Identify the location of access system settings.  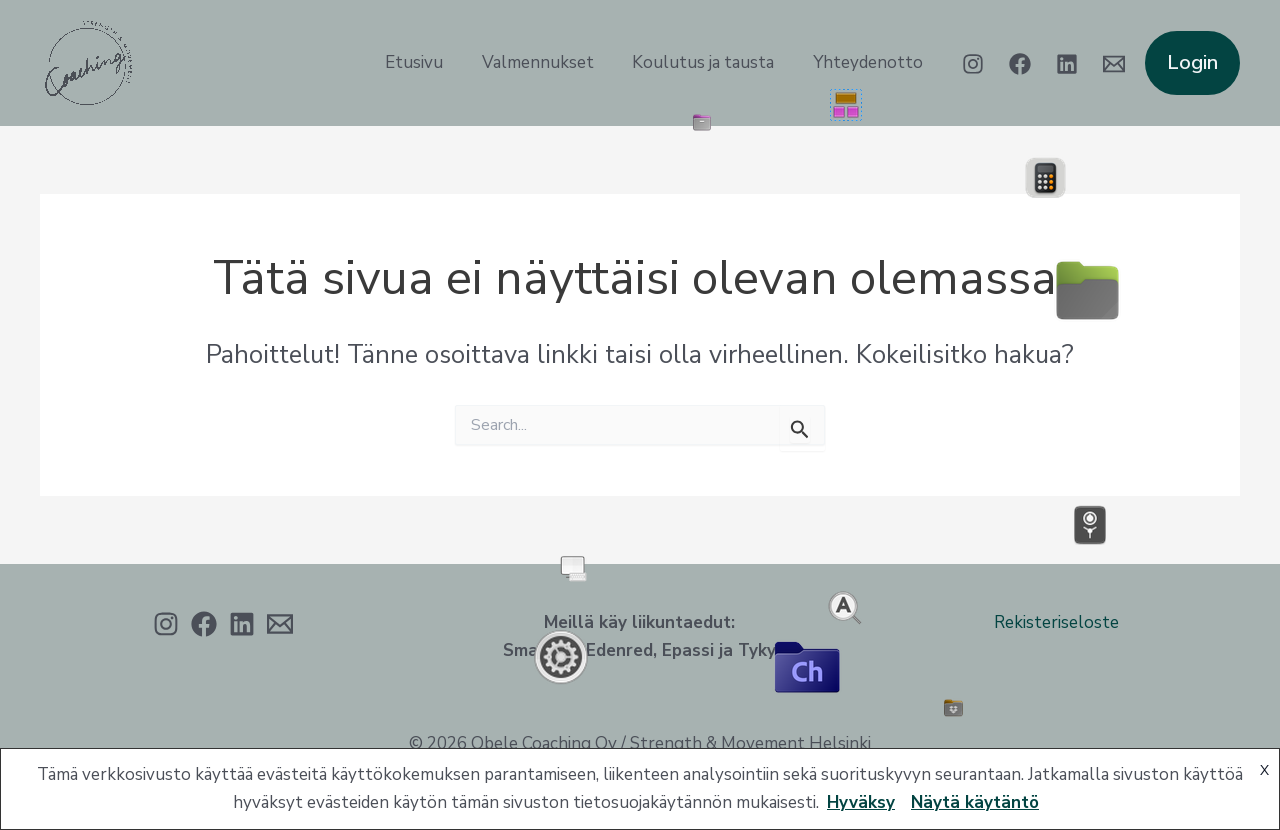
(561, 657).